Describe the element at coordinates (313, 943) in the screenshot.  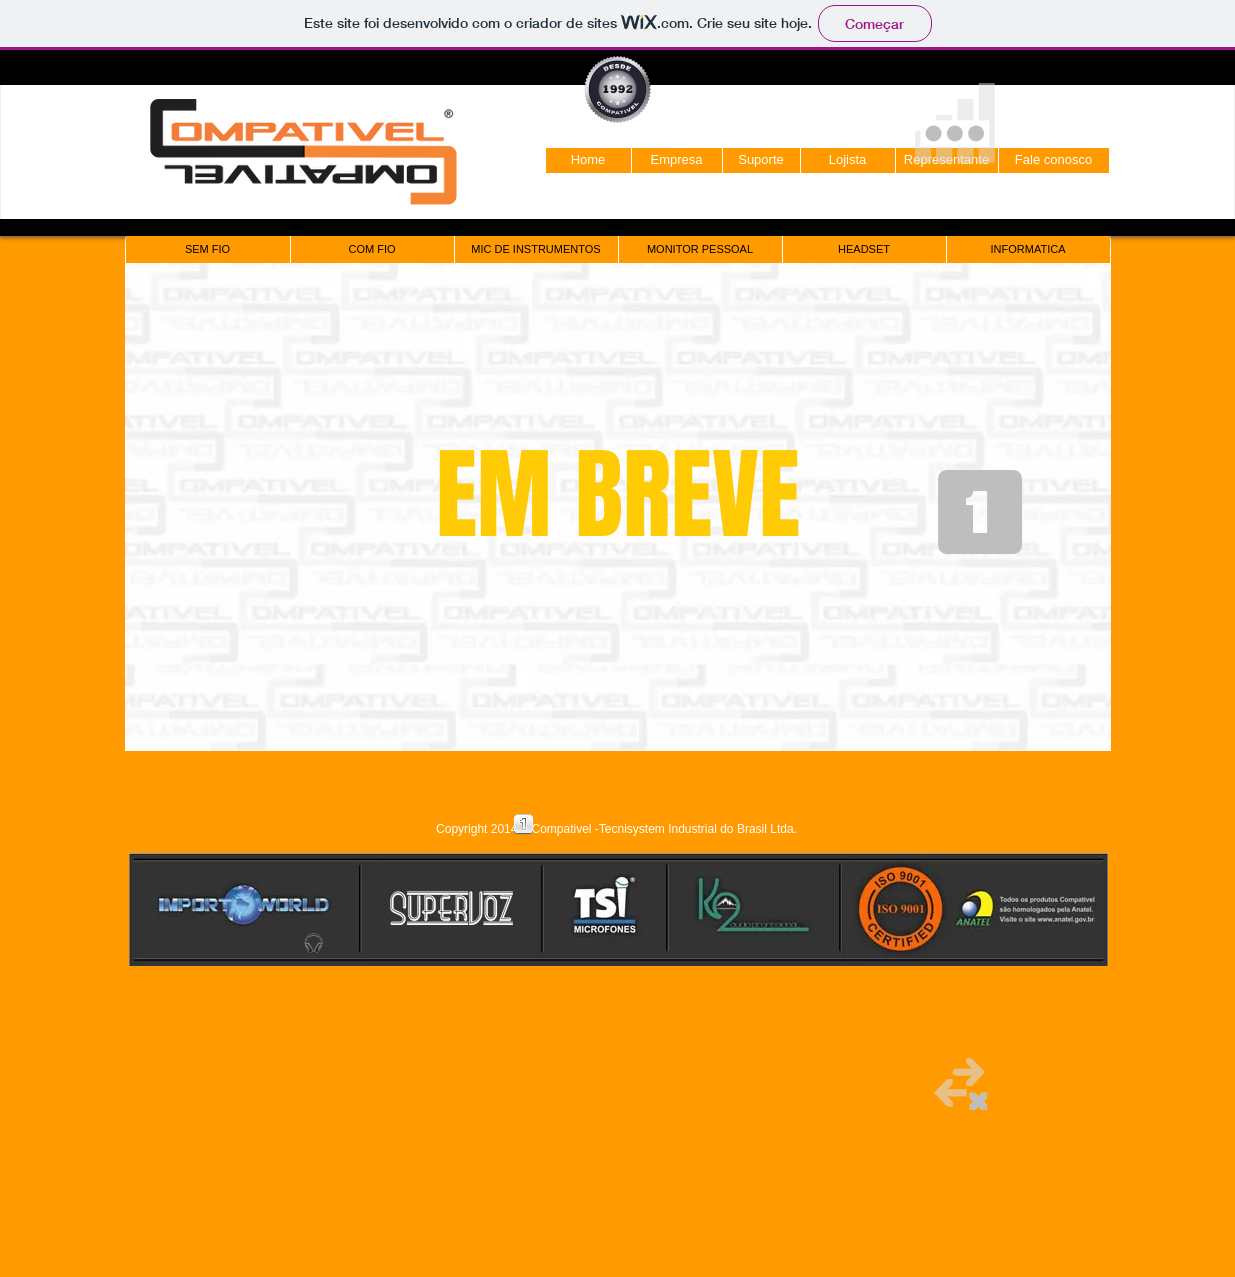
I see `connect or manage bluetooth headphones` at that location.